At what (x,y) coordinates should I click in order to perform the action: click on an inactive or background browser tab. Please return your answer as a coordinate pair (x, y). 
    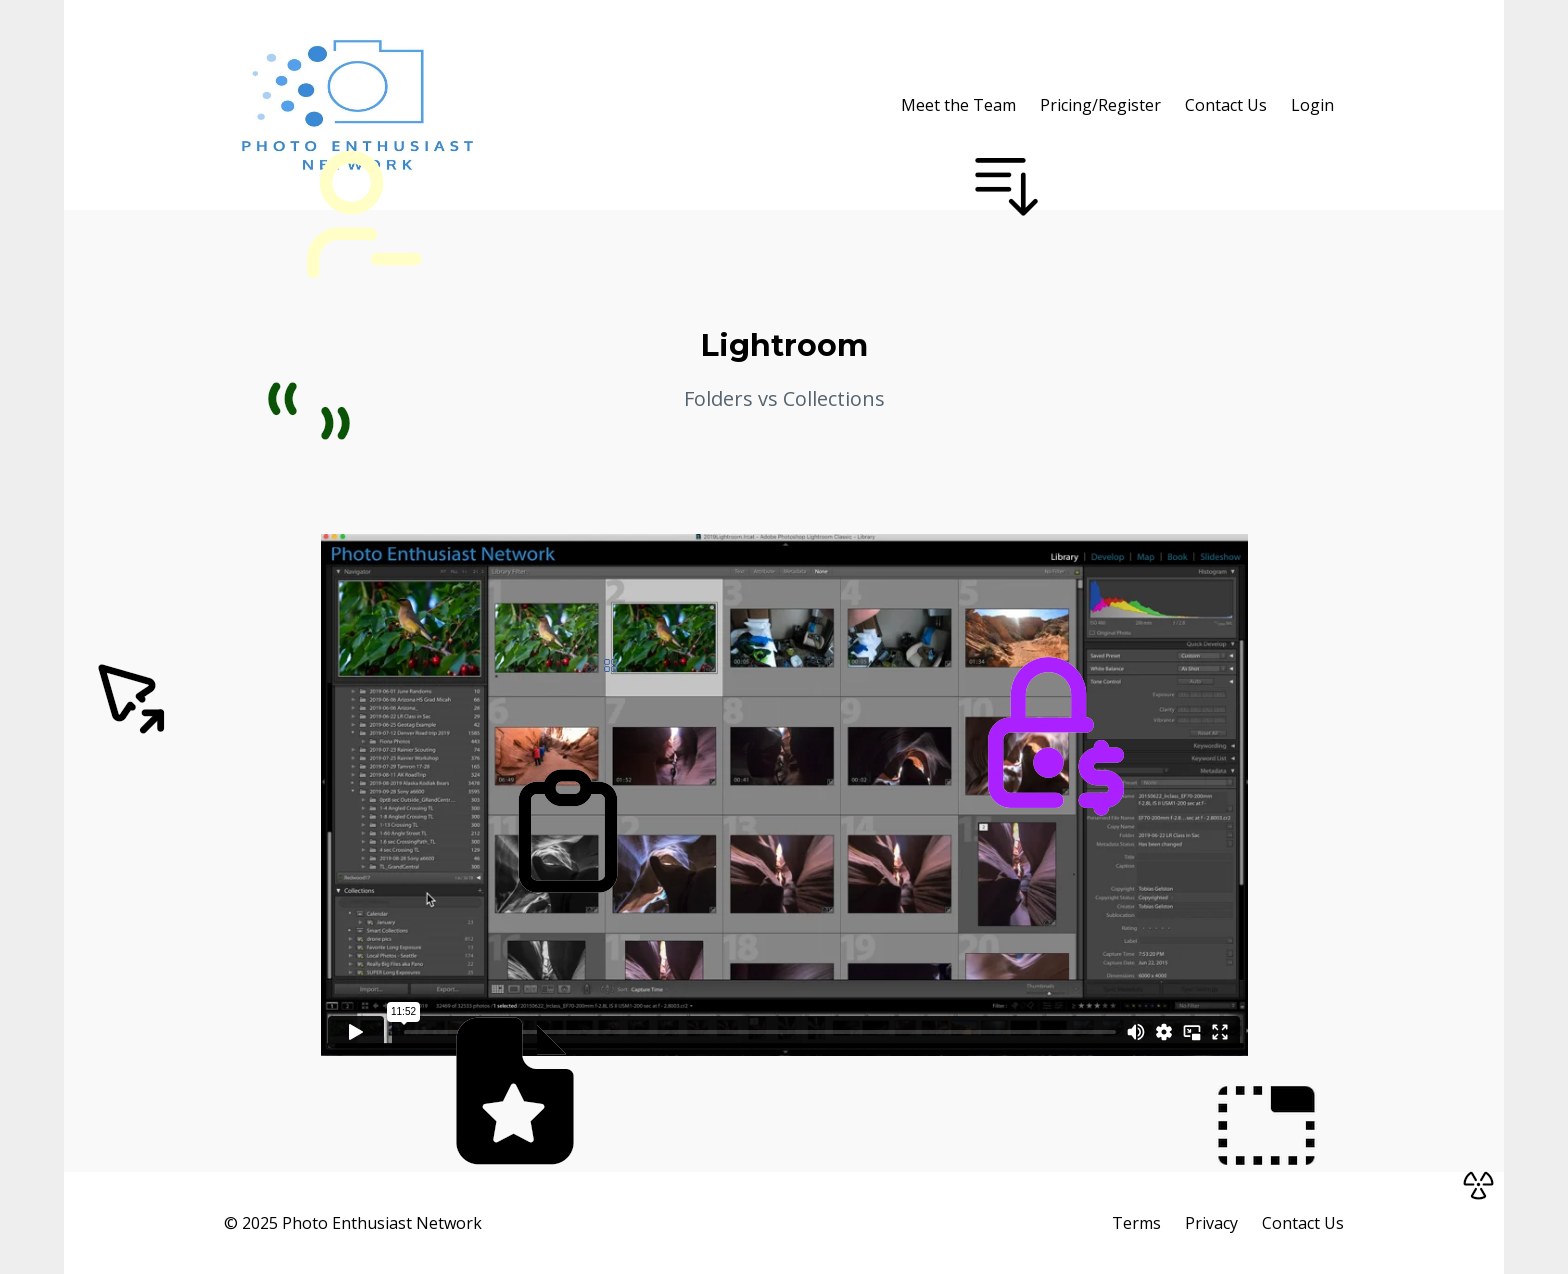
    Looking at the image, I should click on (1266, 1125).